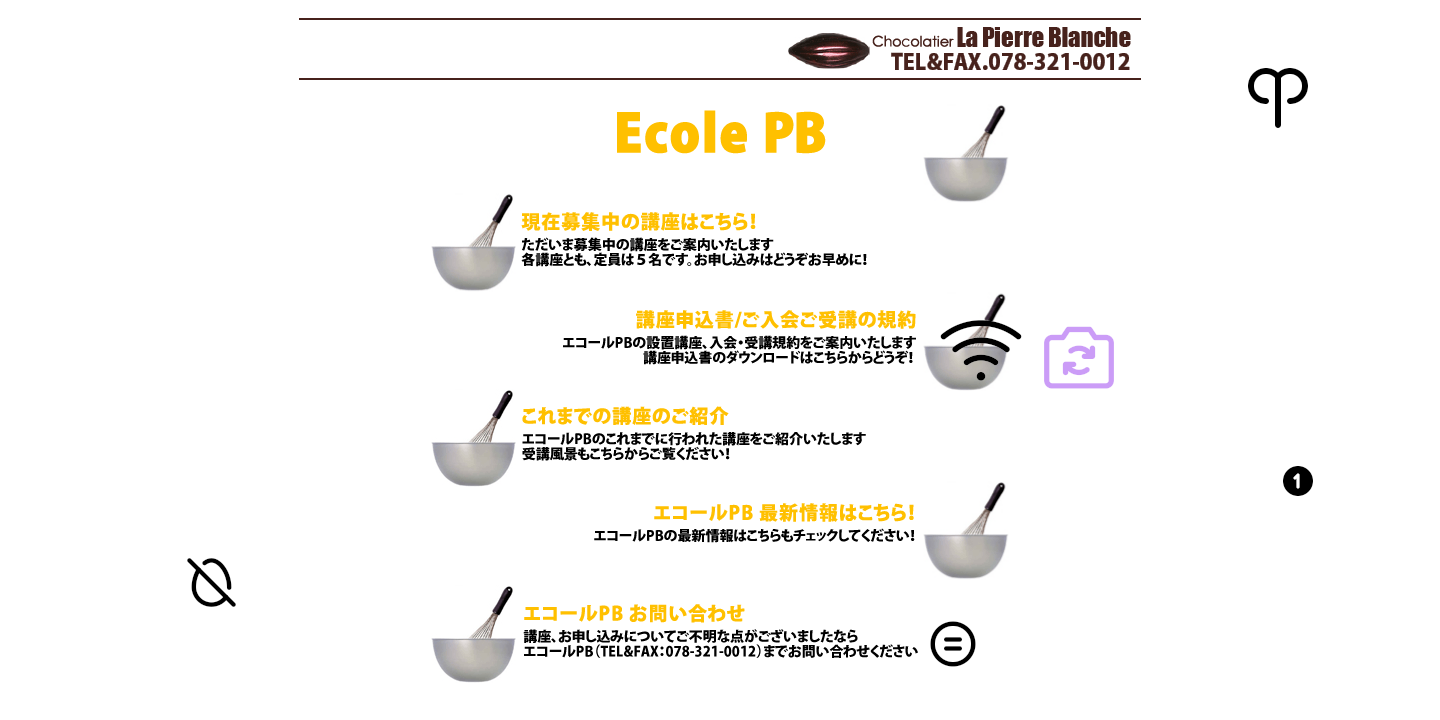  I want to click on indicates creative commons no-derivatives license, so click(953, 644).